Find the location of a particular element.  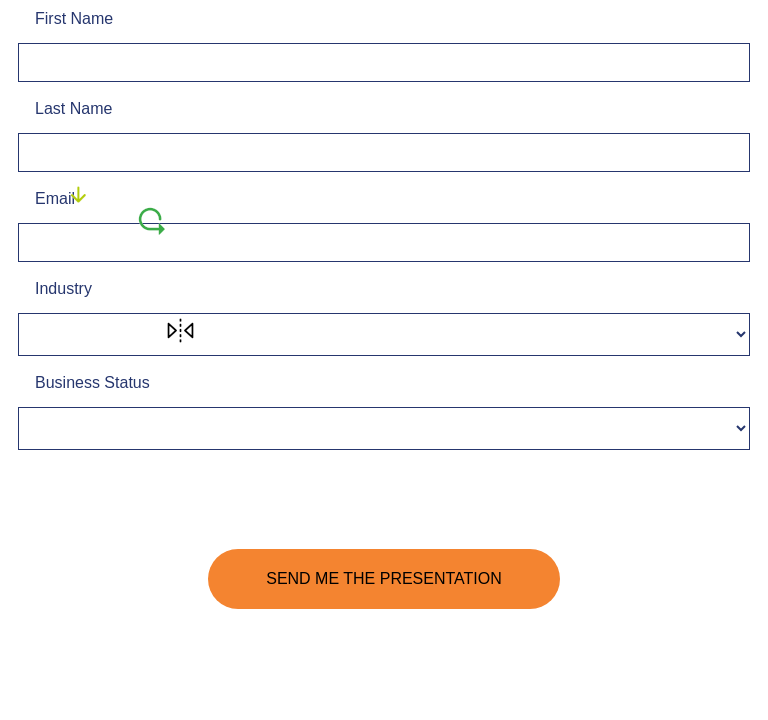

scroll down or view more content is located at coordinates (78, 194).